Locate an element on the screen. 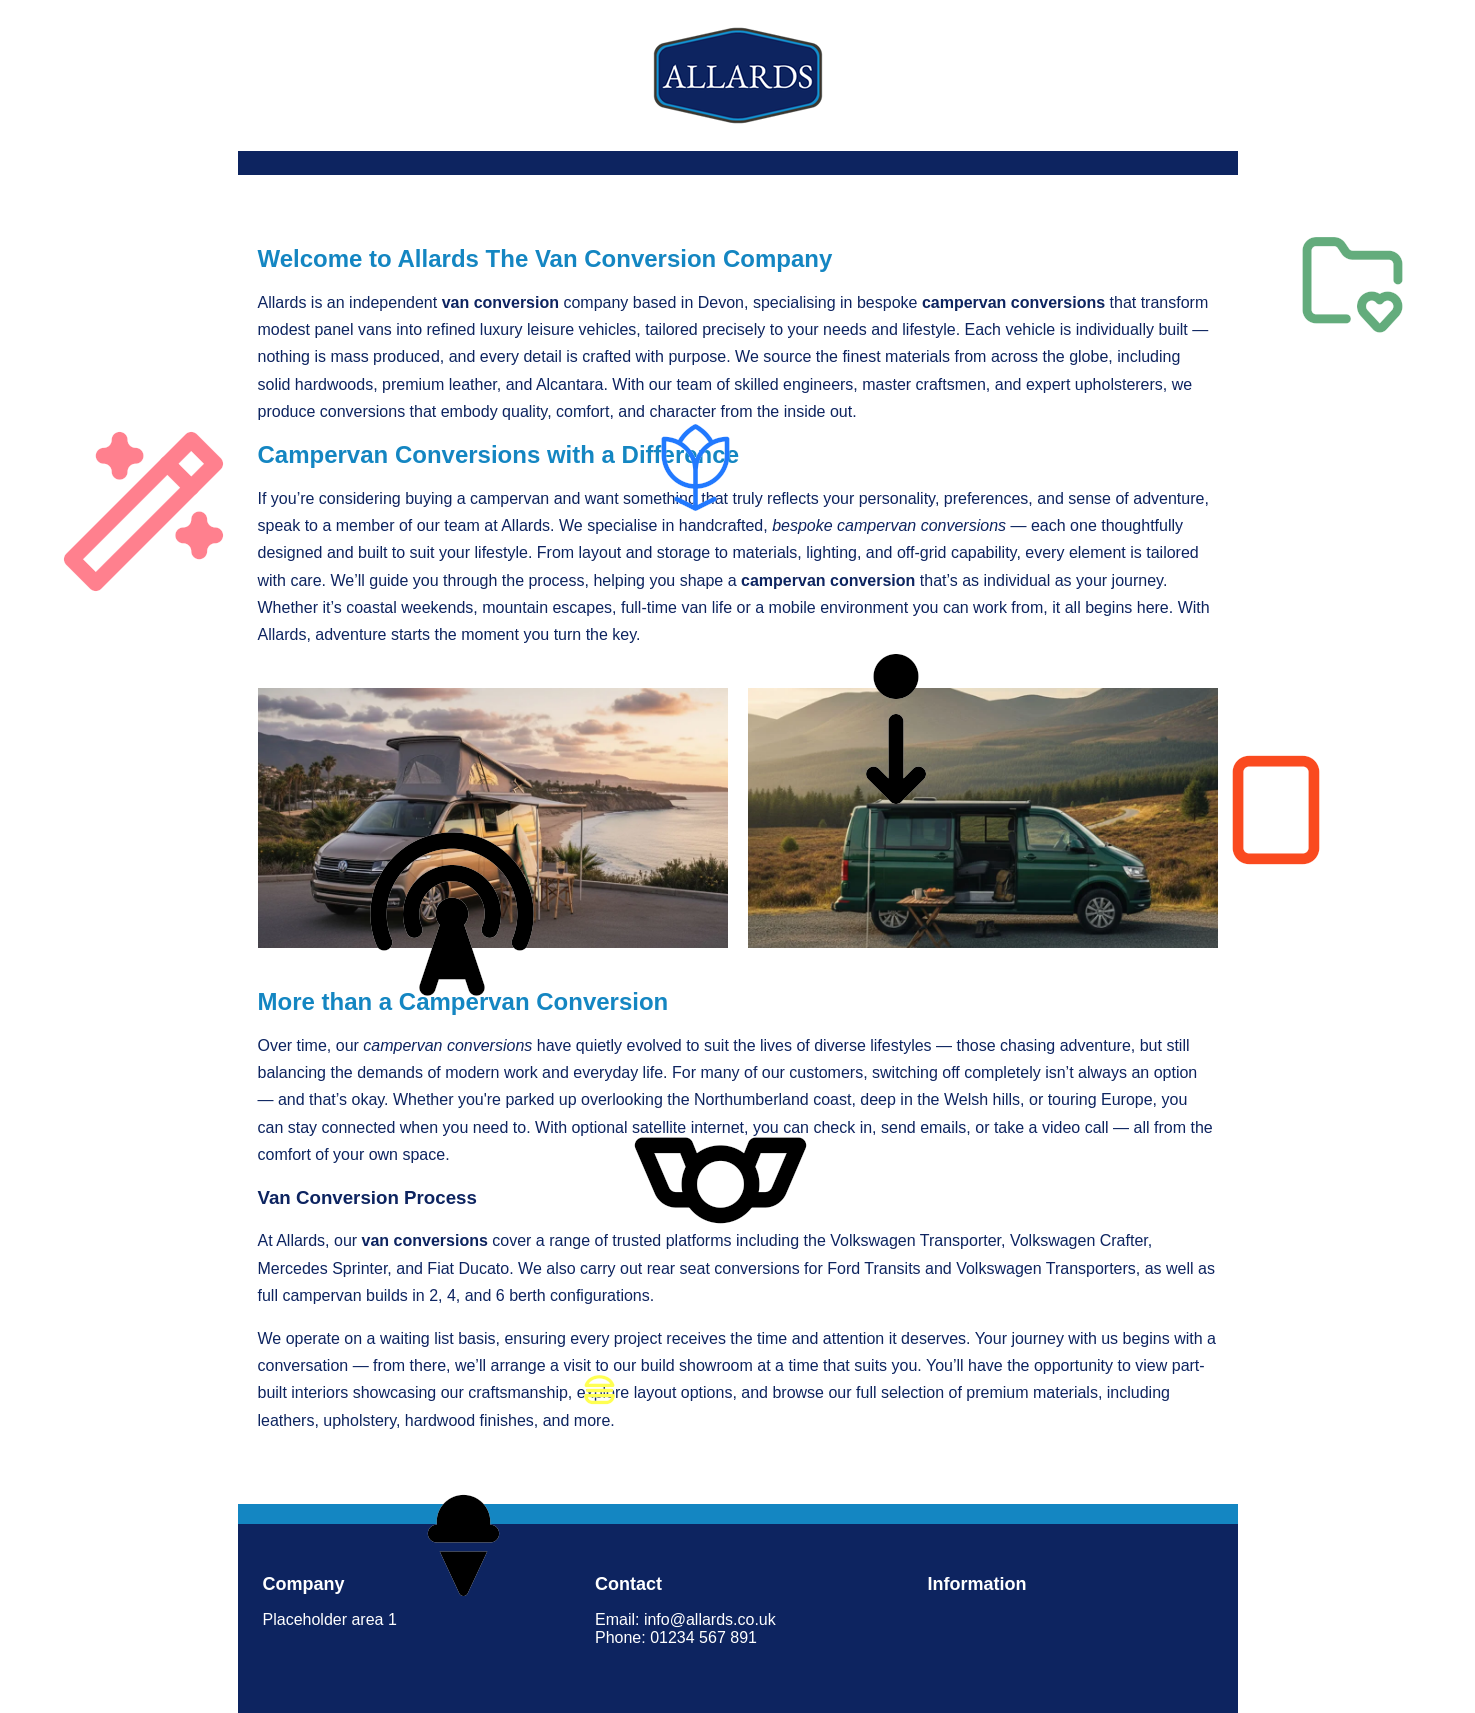  view achievements or honors is located at coordinates (720, 1176).